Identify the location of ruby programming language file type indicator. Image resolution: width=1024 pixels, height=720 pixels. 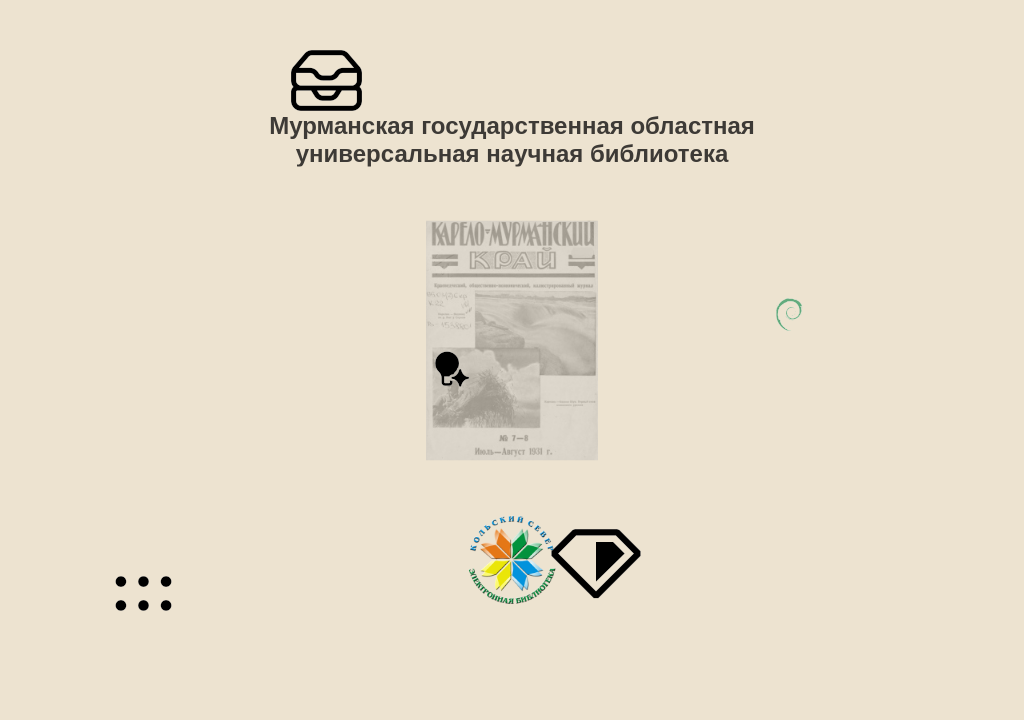
(596, 561).